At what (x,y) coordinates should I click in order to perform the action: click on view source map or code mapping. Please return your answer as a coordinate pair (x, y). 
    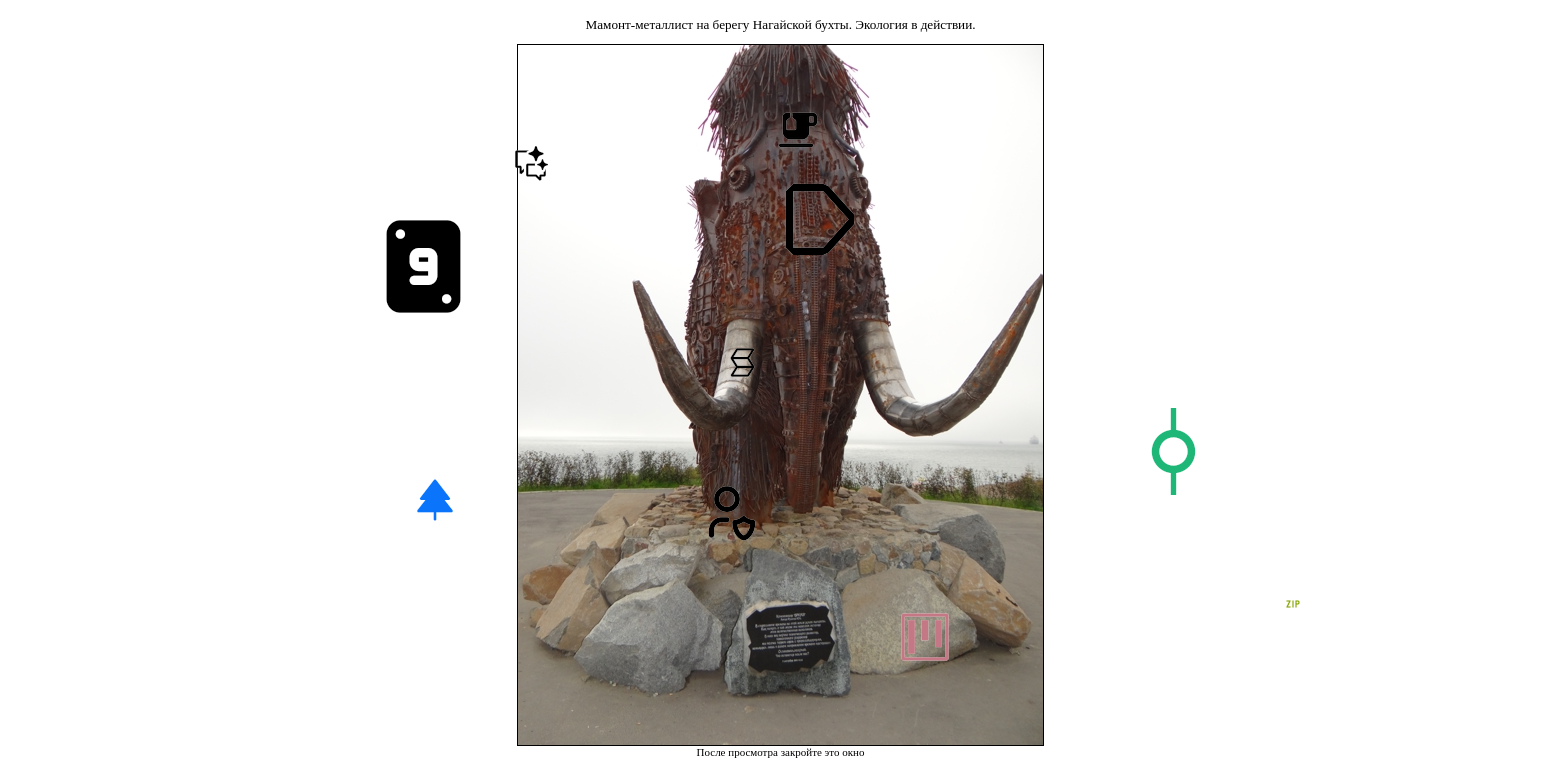
    Looking at the image, I should click on (742, 362).